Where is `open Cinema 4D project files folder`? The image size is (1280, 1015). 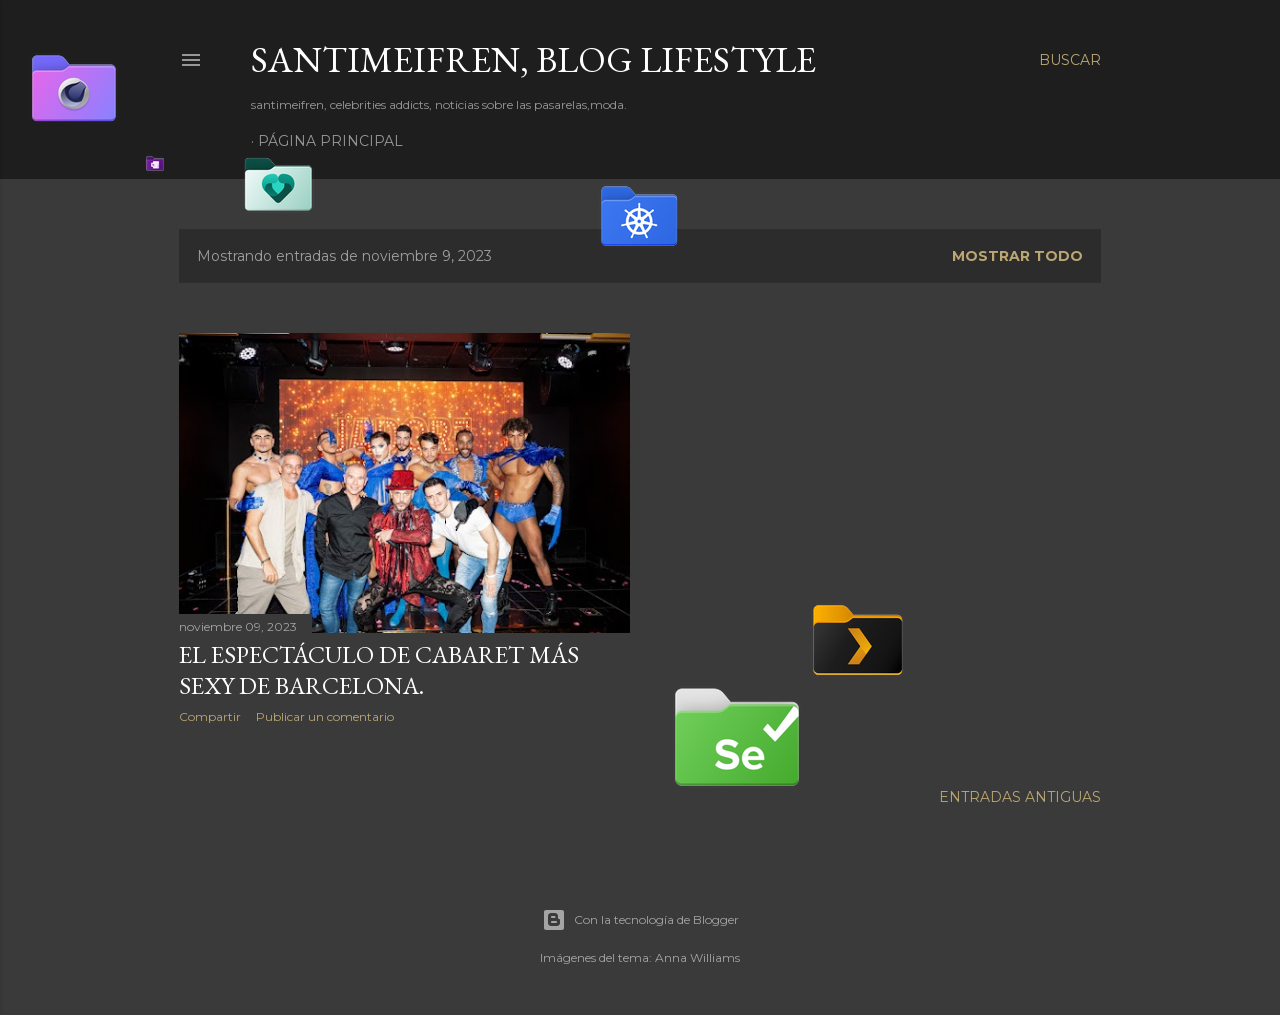
open Cinema 4D project files folder is located at coordinates (73, 90).